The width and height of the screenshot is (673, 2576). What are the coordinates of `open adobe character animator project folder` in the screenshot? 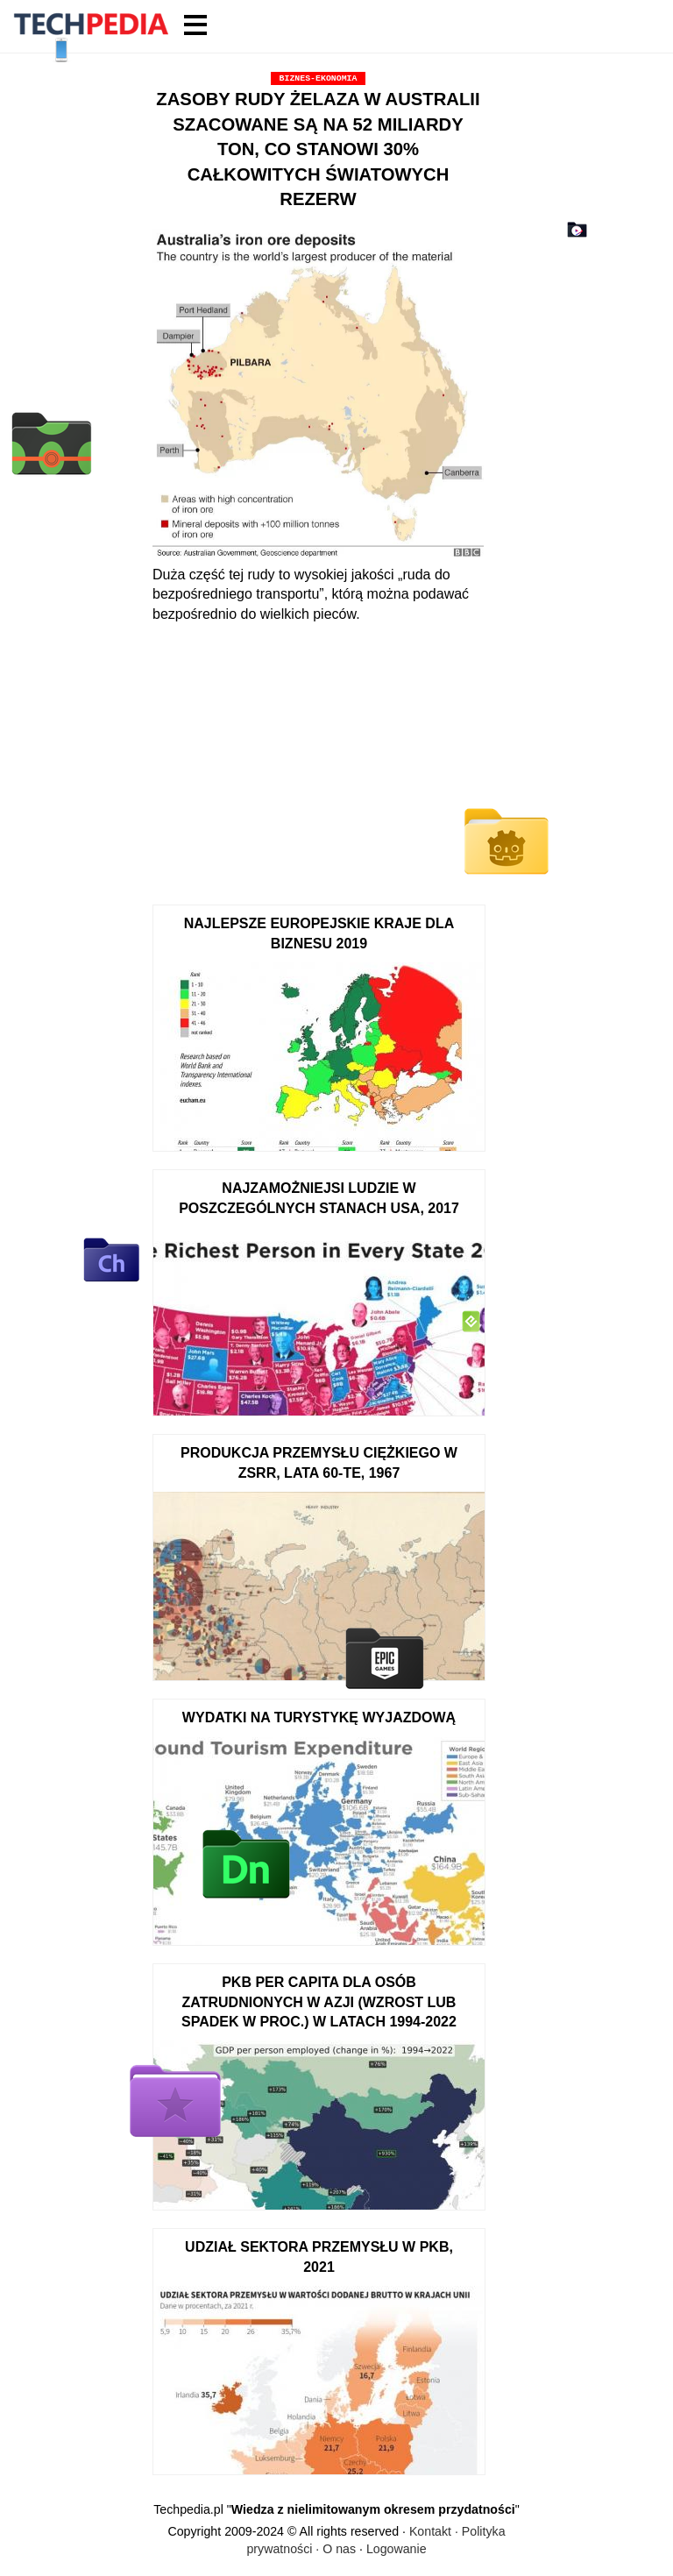 It's located at (111, 1261).